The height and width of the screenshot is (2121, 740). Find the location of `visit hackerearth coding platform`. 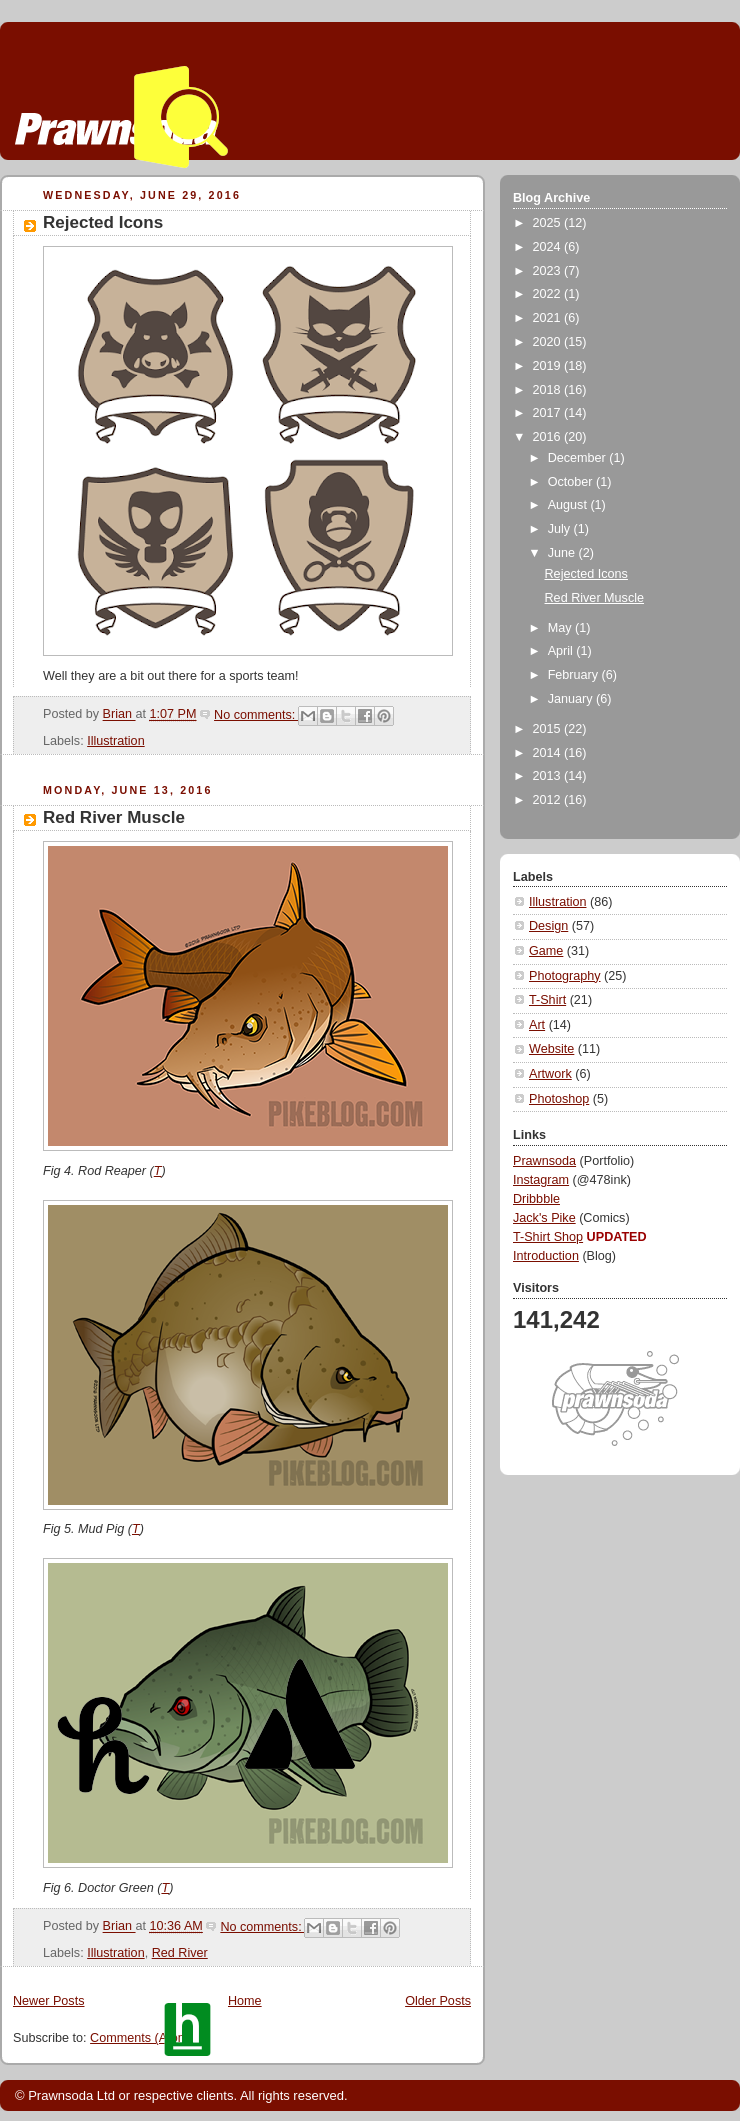

visit hackerearth coding platform is located at coordinates (187, 2029).